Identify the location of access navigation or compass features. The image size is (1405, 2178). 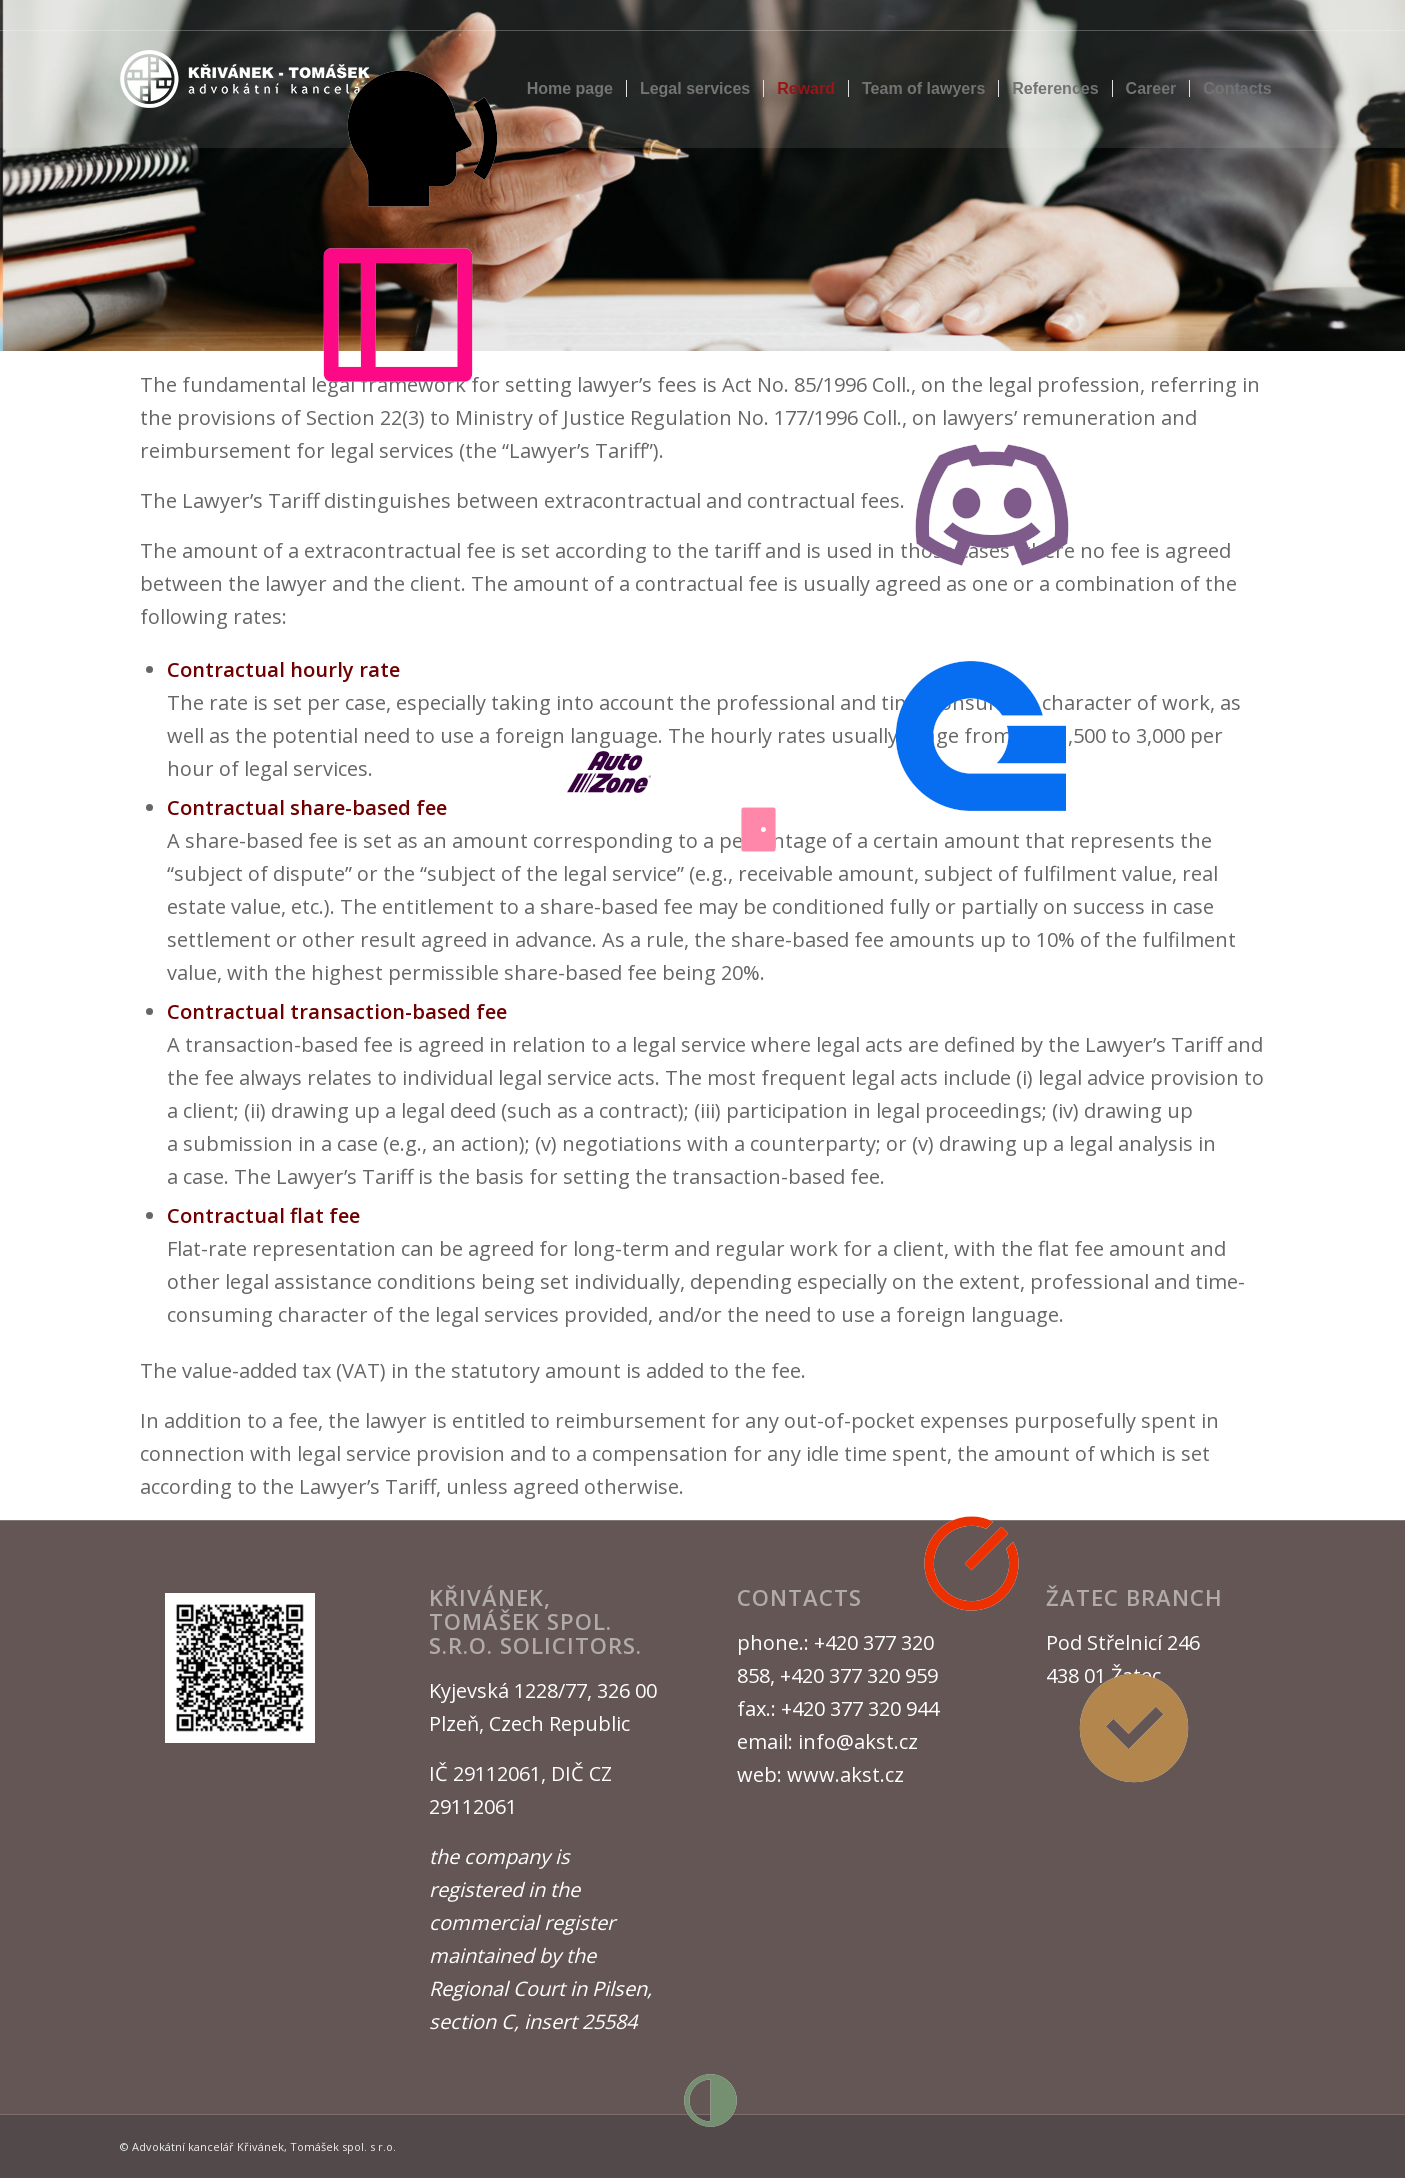
(971, 1563).